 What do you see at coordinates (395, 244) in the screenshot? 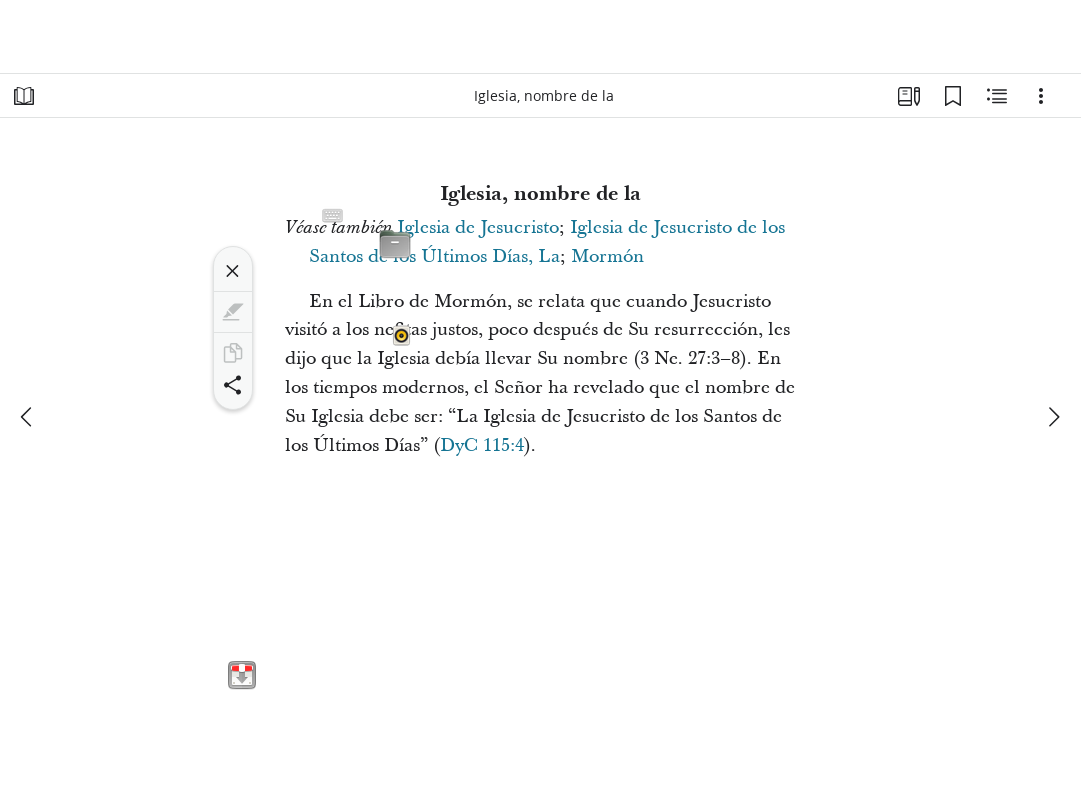
I see `open the file manager application` at bounding box center [395, 244].